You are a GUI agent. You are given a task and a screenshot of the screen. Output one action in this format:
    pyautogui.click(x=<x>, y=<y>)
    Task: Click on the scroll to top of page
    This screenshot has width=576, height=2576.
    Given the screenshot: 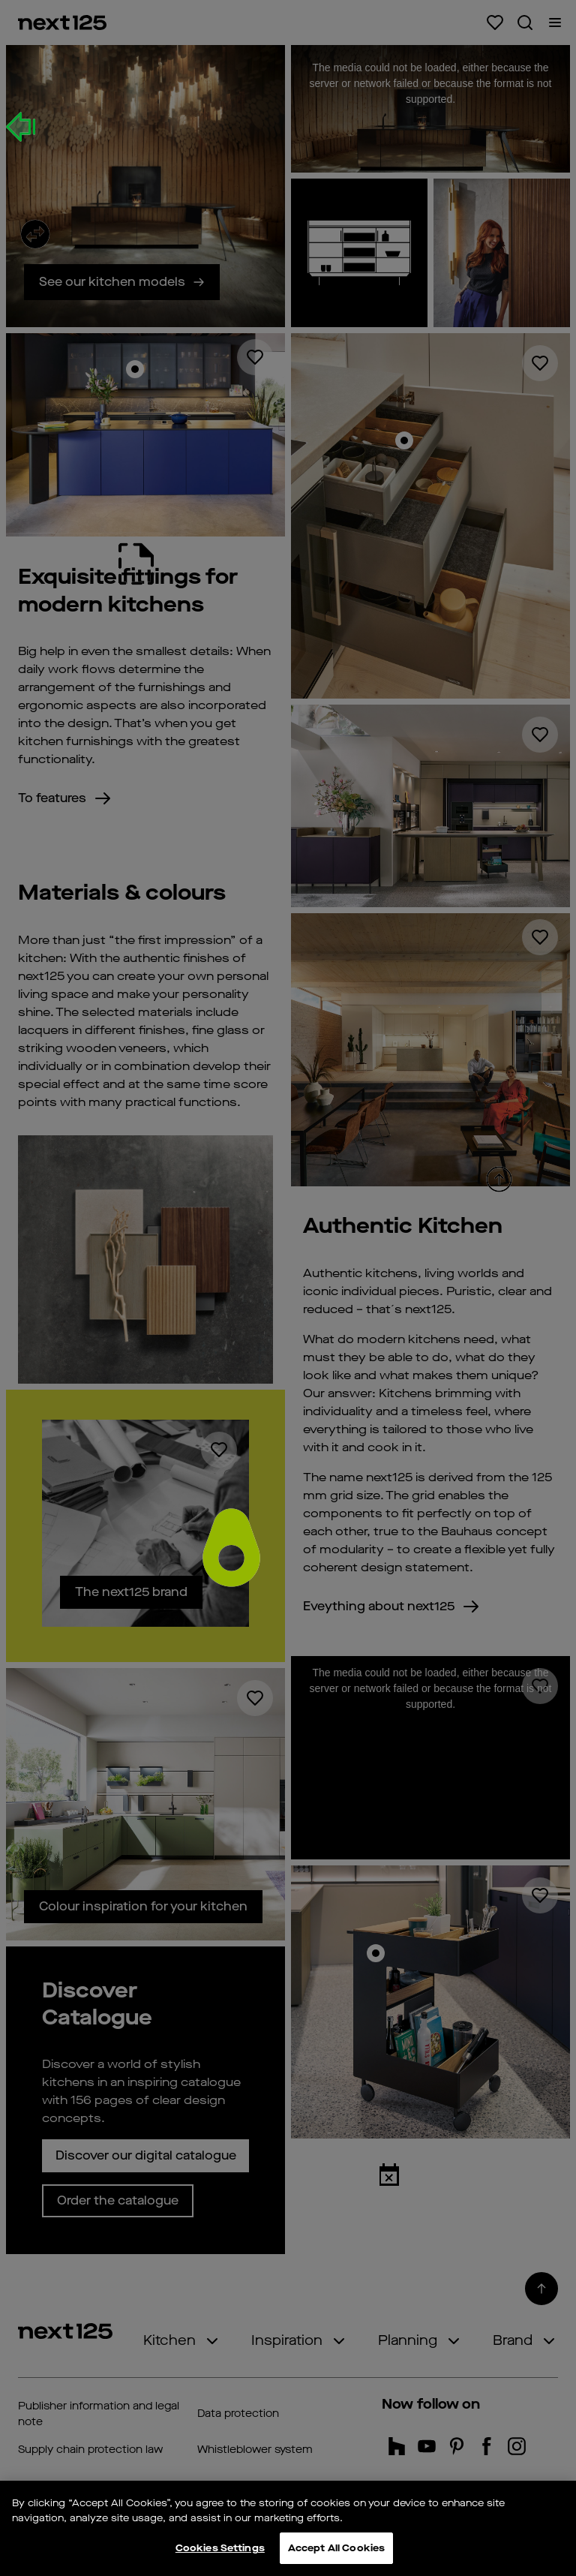 What is the action you would take?
    pyautogui.click(x=499, y=1179)
    